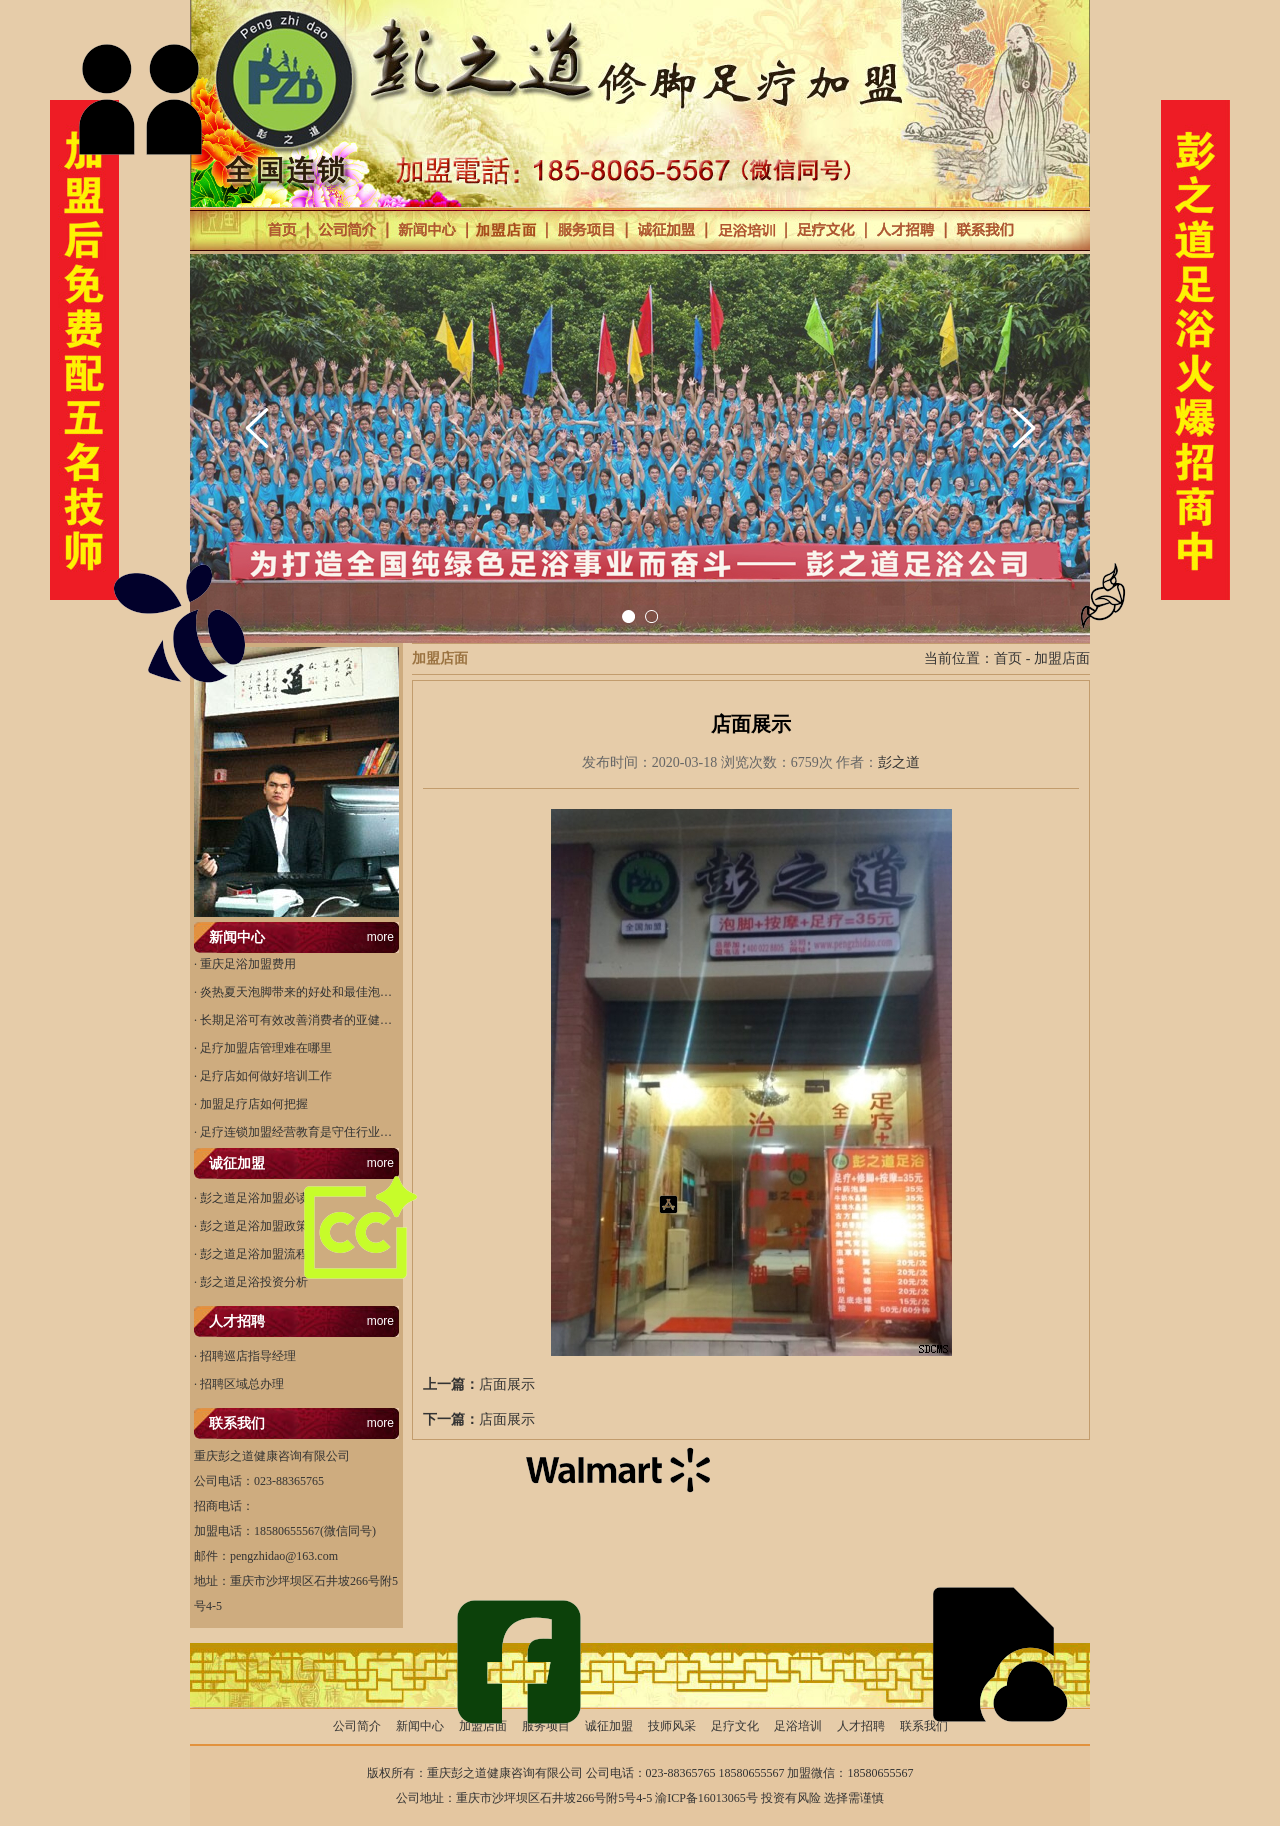  Describe the element at coordinates (993, 1654) in the screenshot. I see `access cloud-synced documents` at that location.